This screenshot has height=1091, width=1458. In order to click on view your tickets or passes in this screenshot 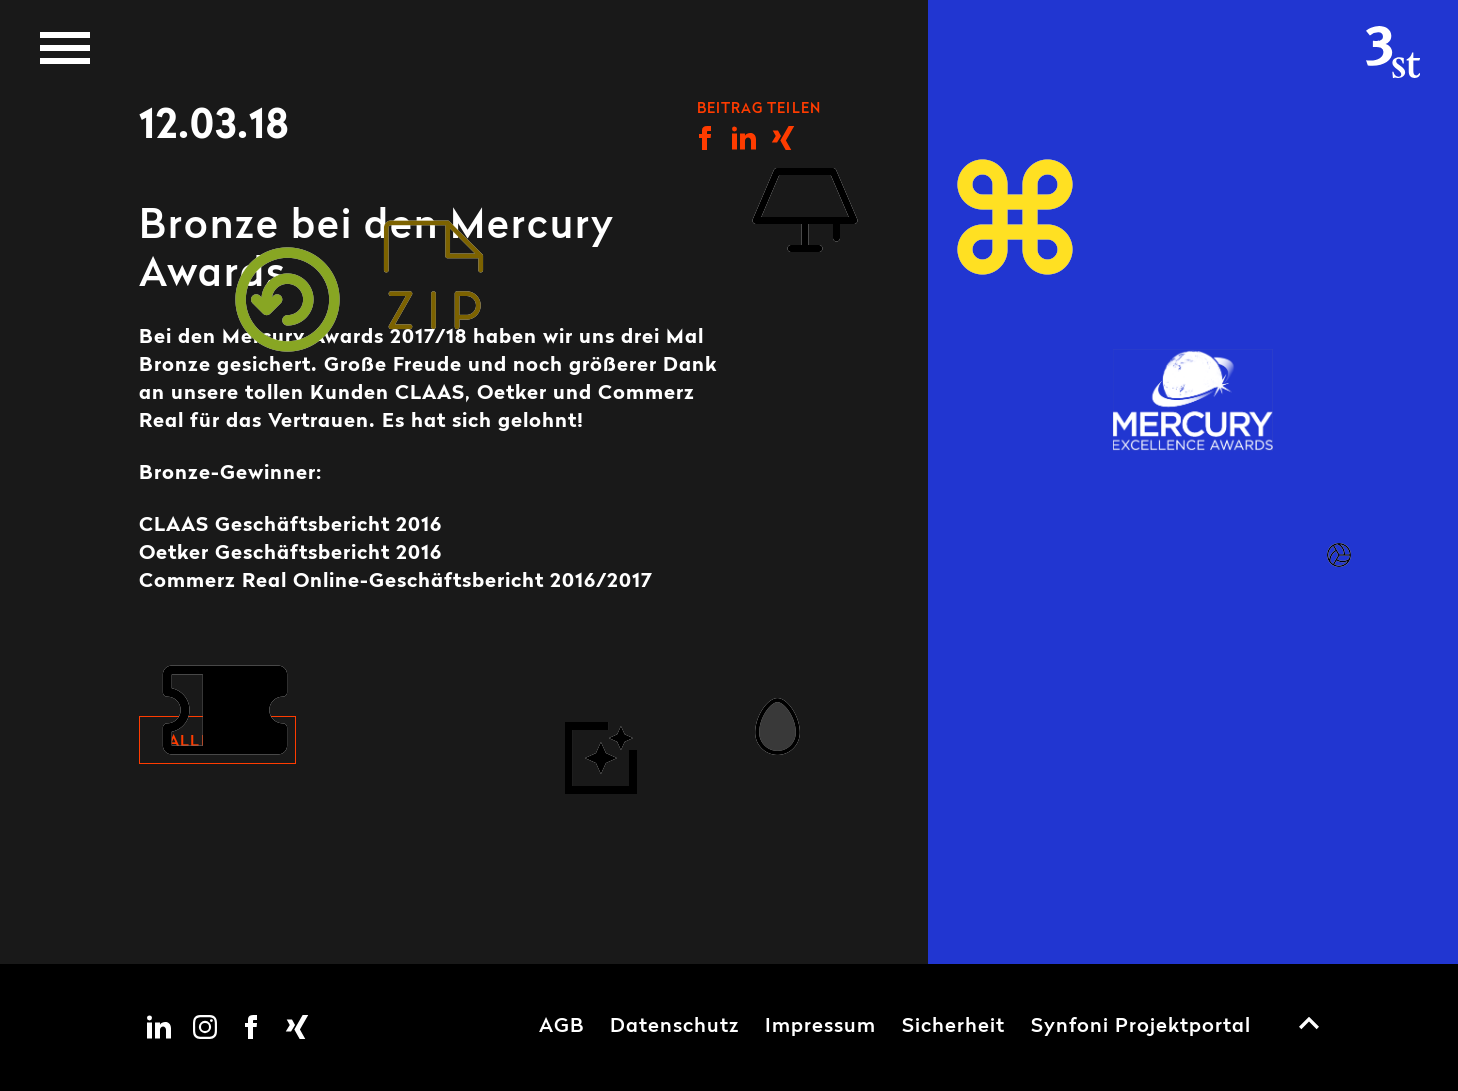, I will do `click(225, 710)`.